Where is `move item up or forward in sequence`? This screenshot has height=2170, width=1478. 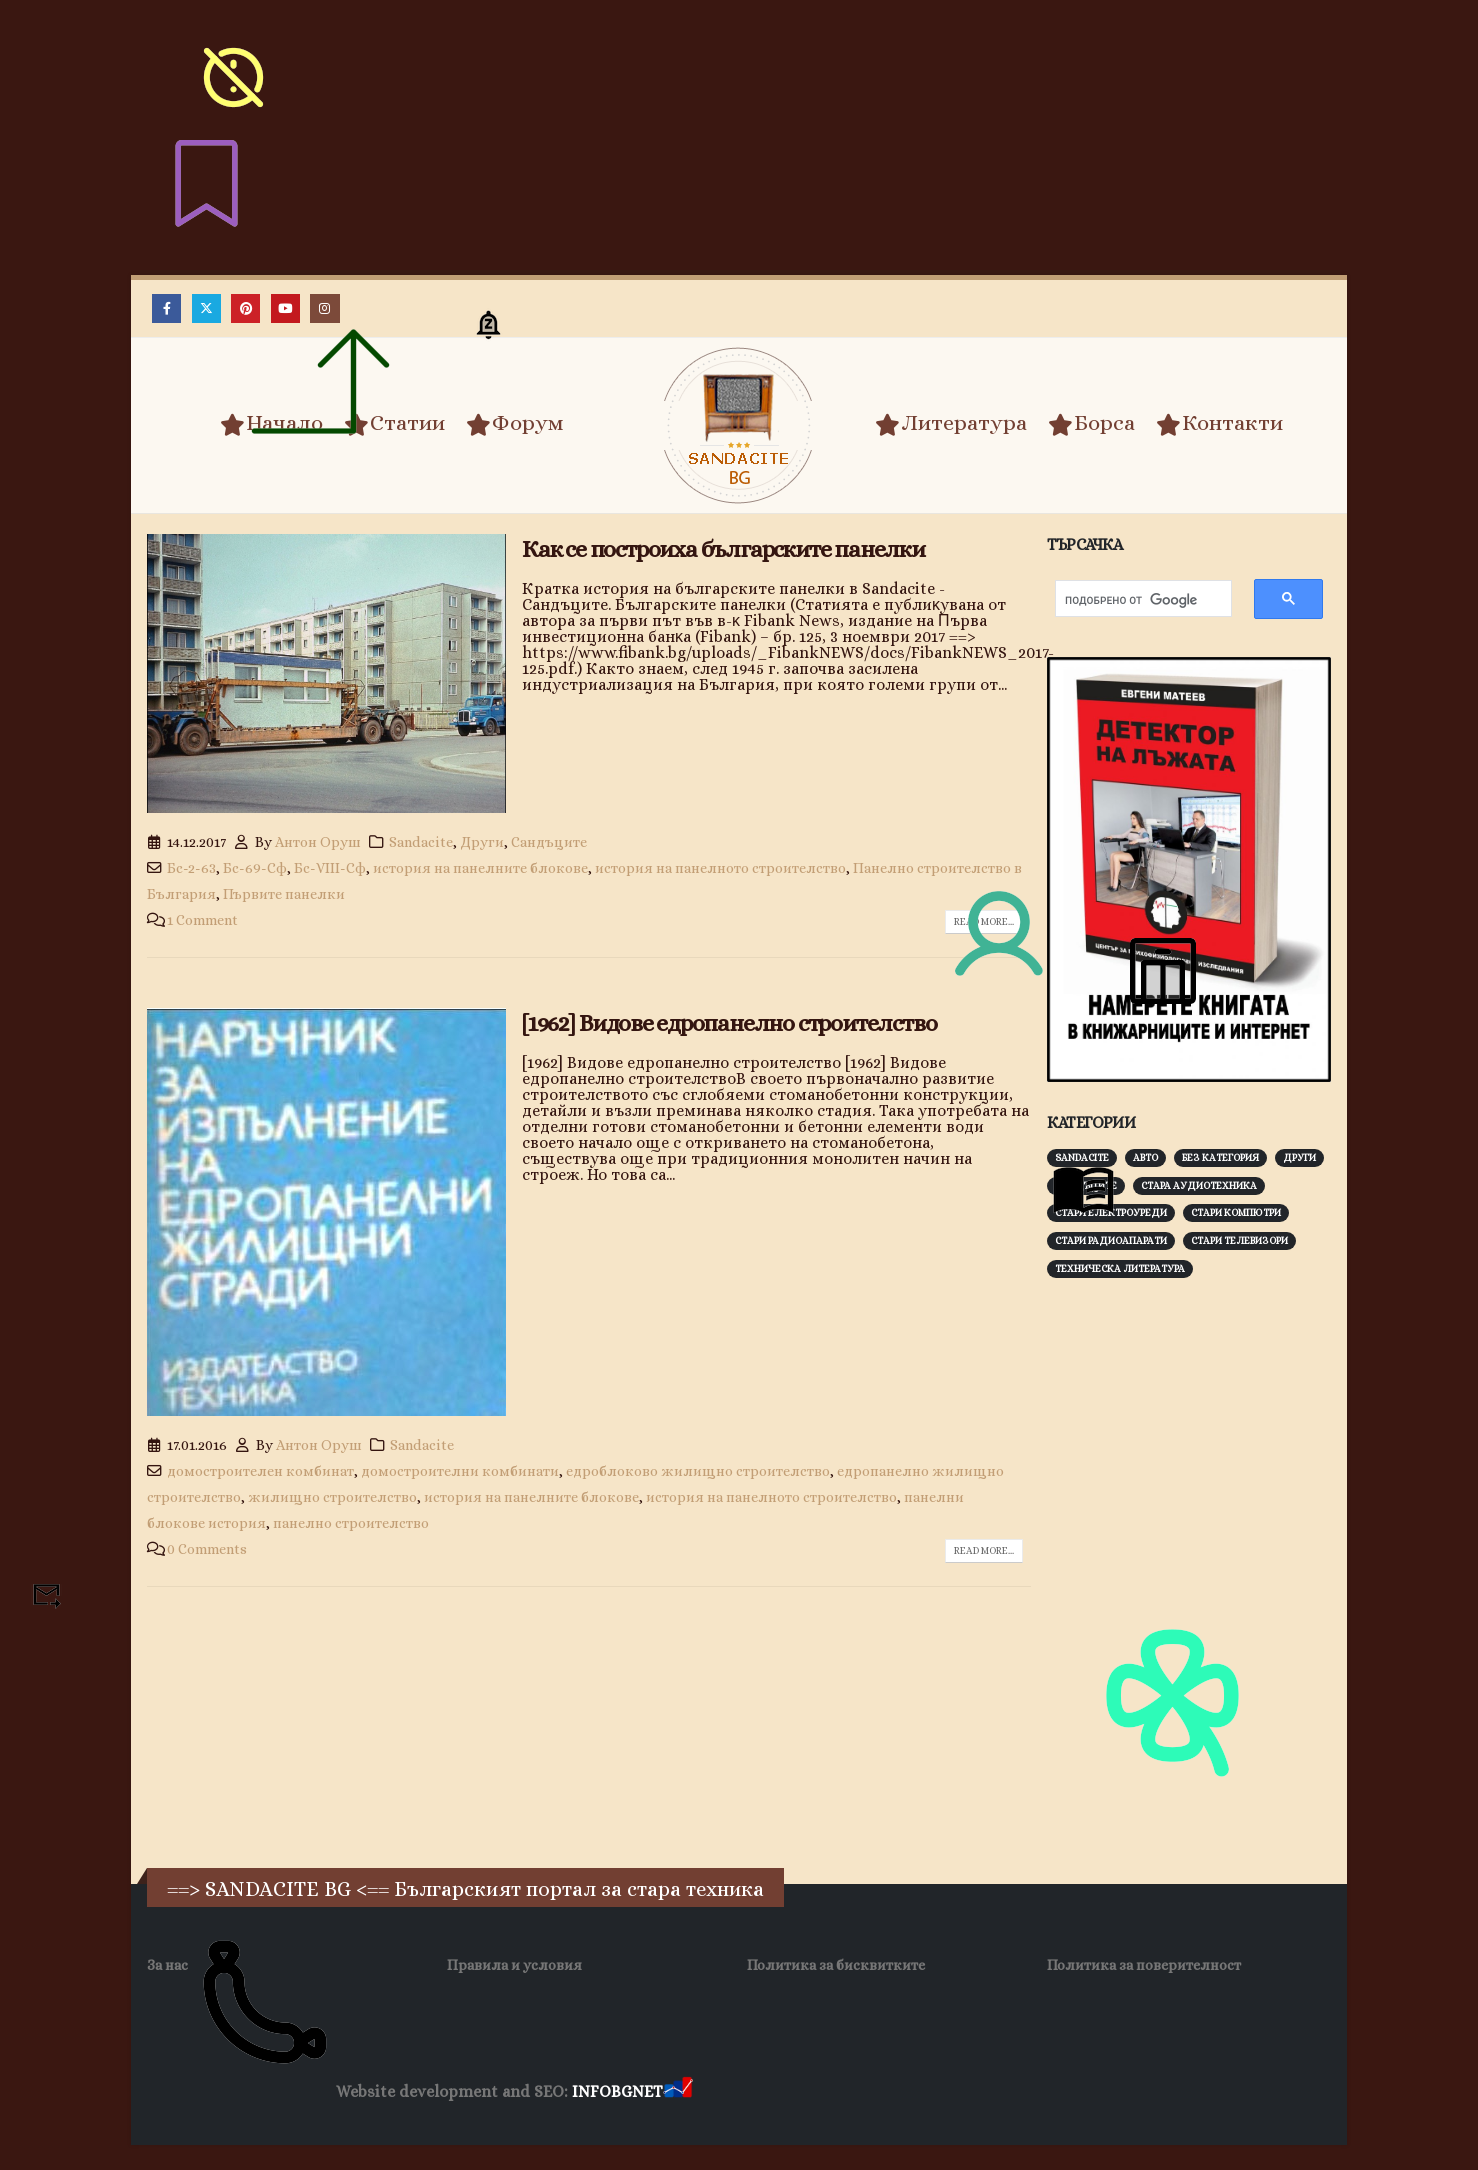 move item up or forward in sequence is located at coordinates (326, 387).